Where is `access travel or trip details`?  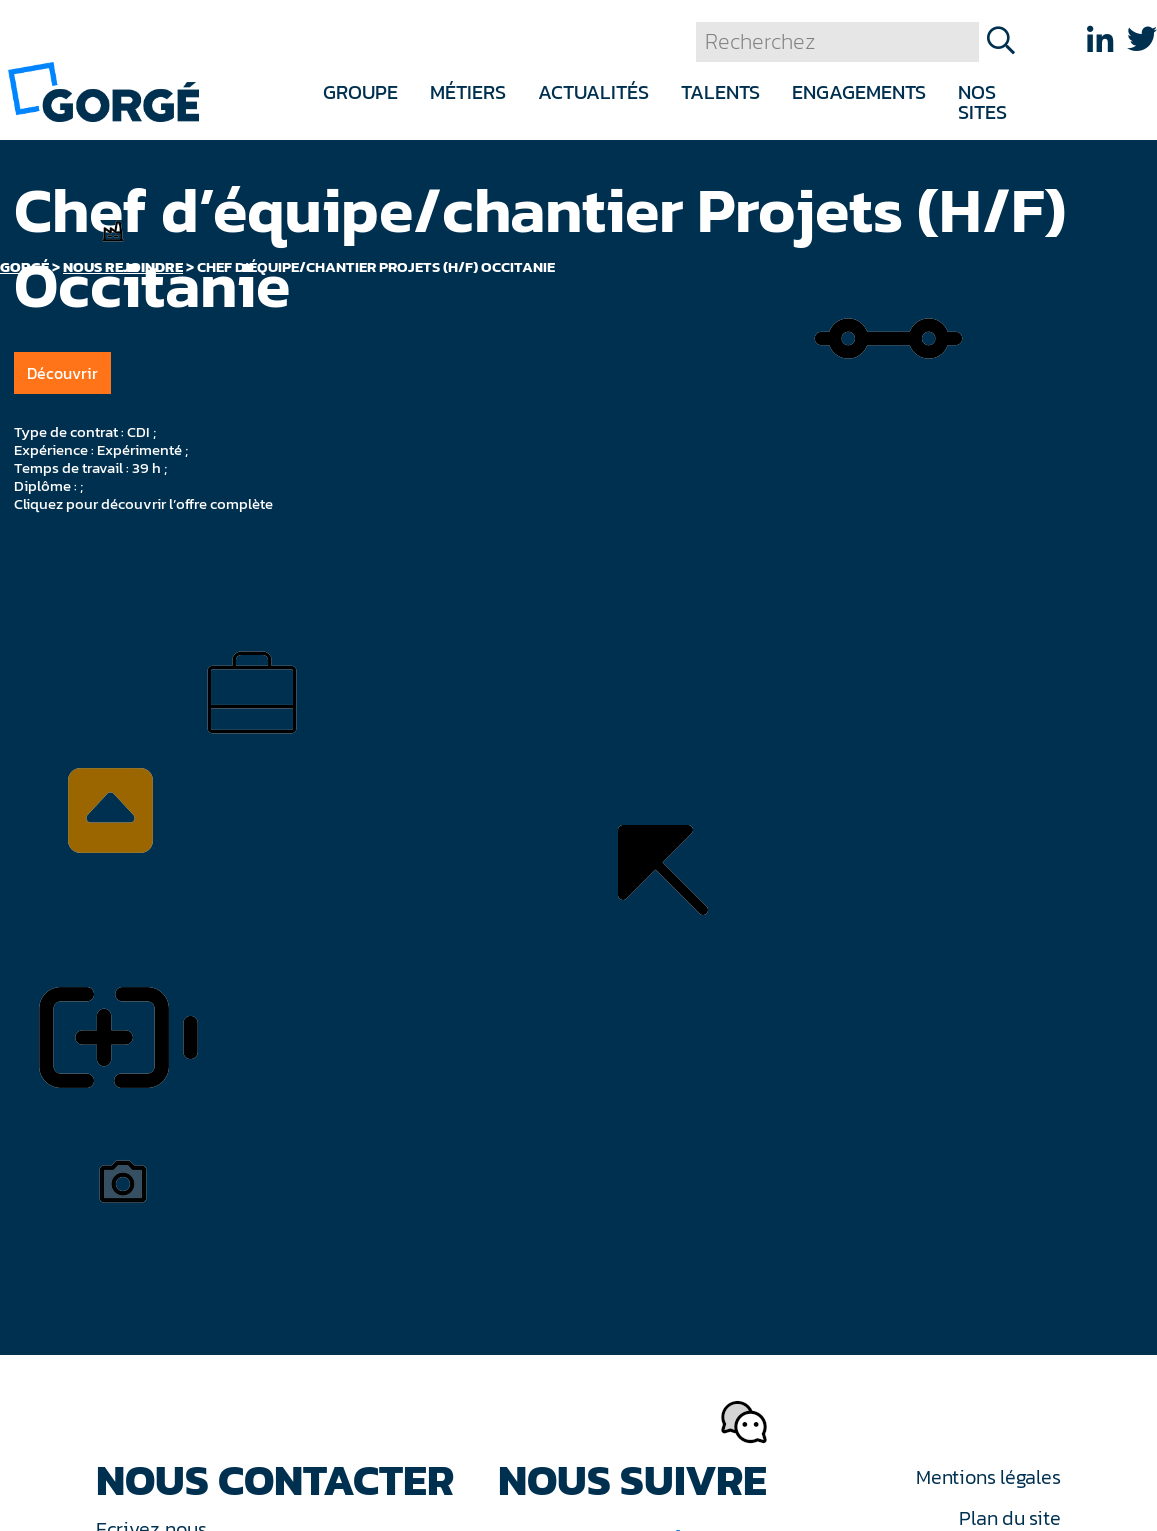
access travel or trip details is located at coordinates (252, 696).